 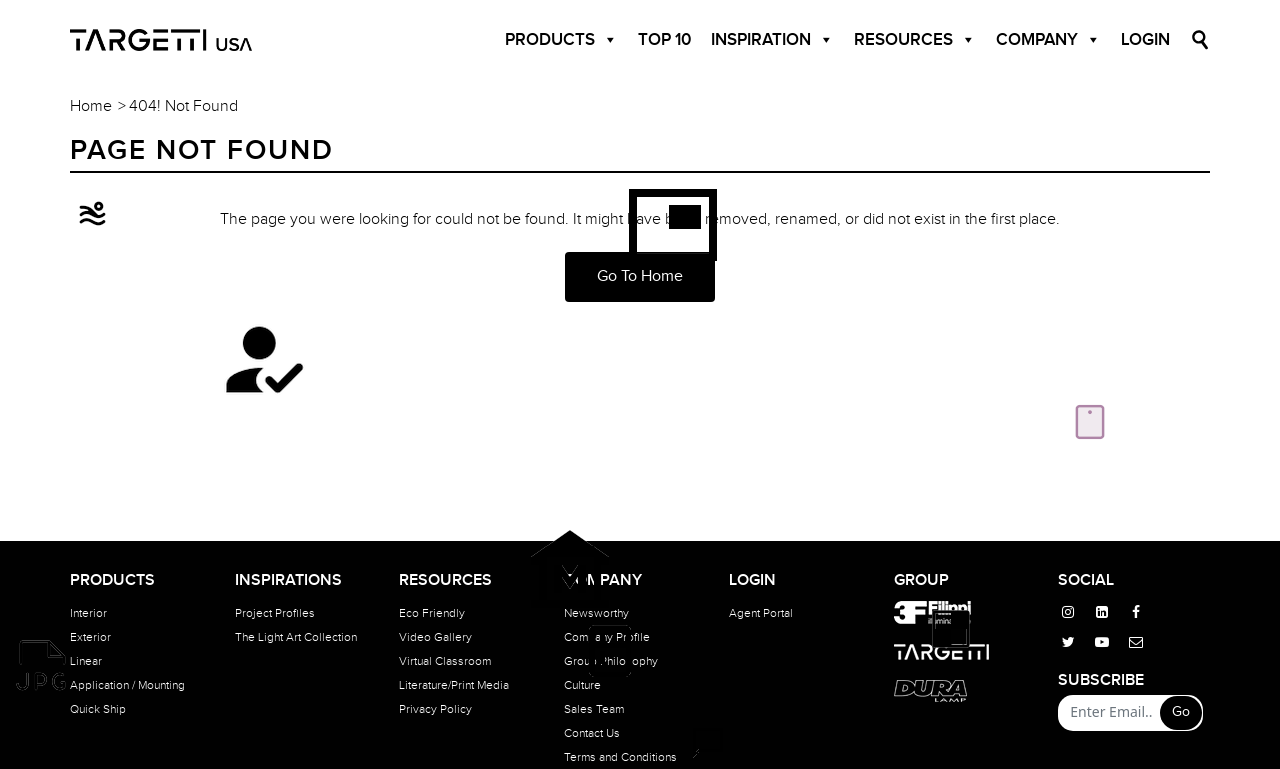 I want to click on user registration completed successfully, so click(x=263, y=359).